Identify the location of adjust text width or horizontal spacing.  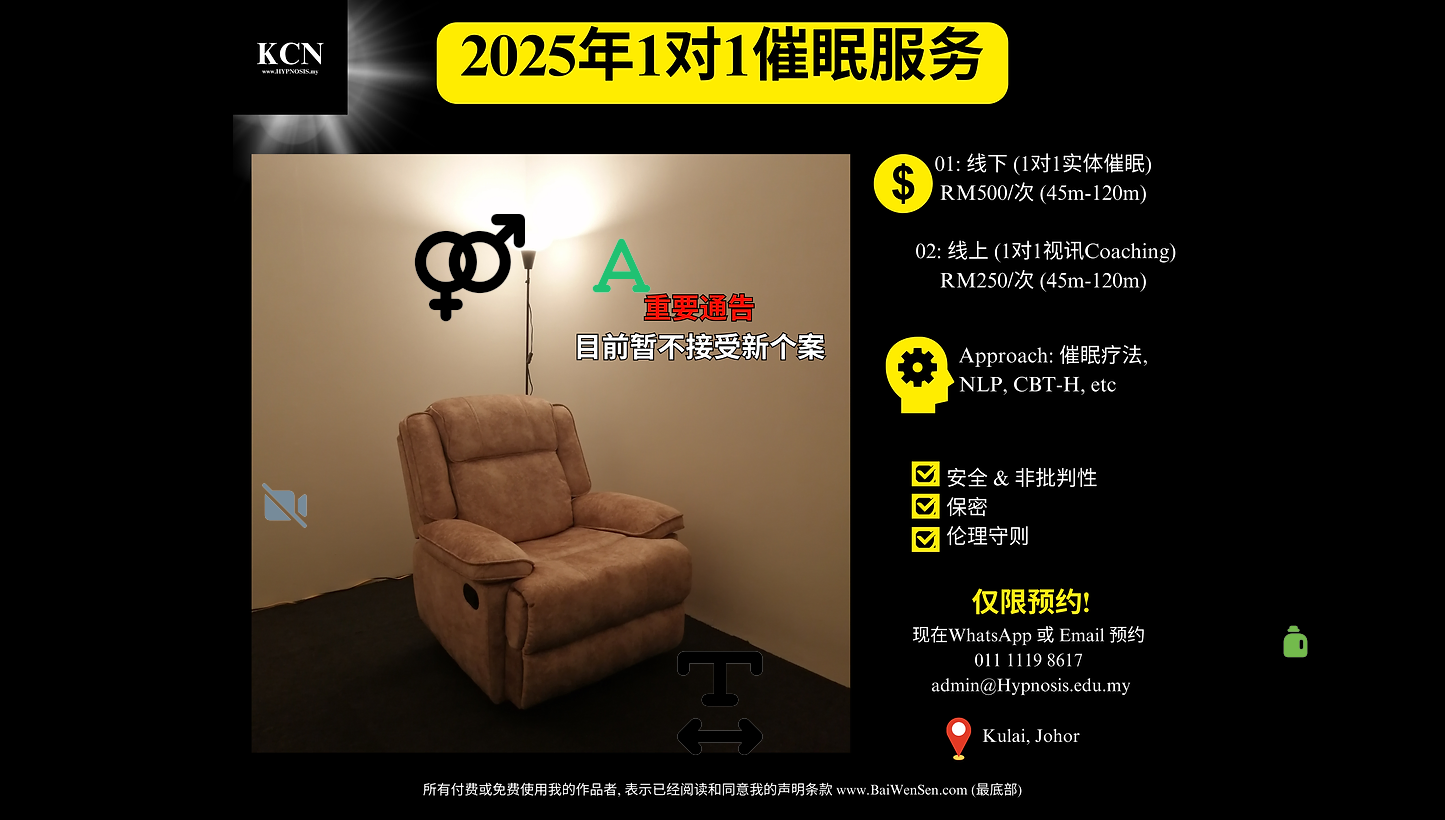
(720, 700).